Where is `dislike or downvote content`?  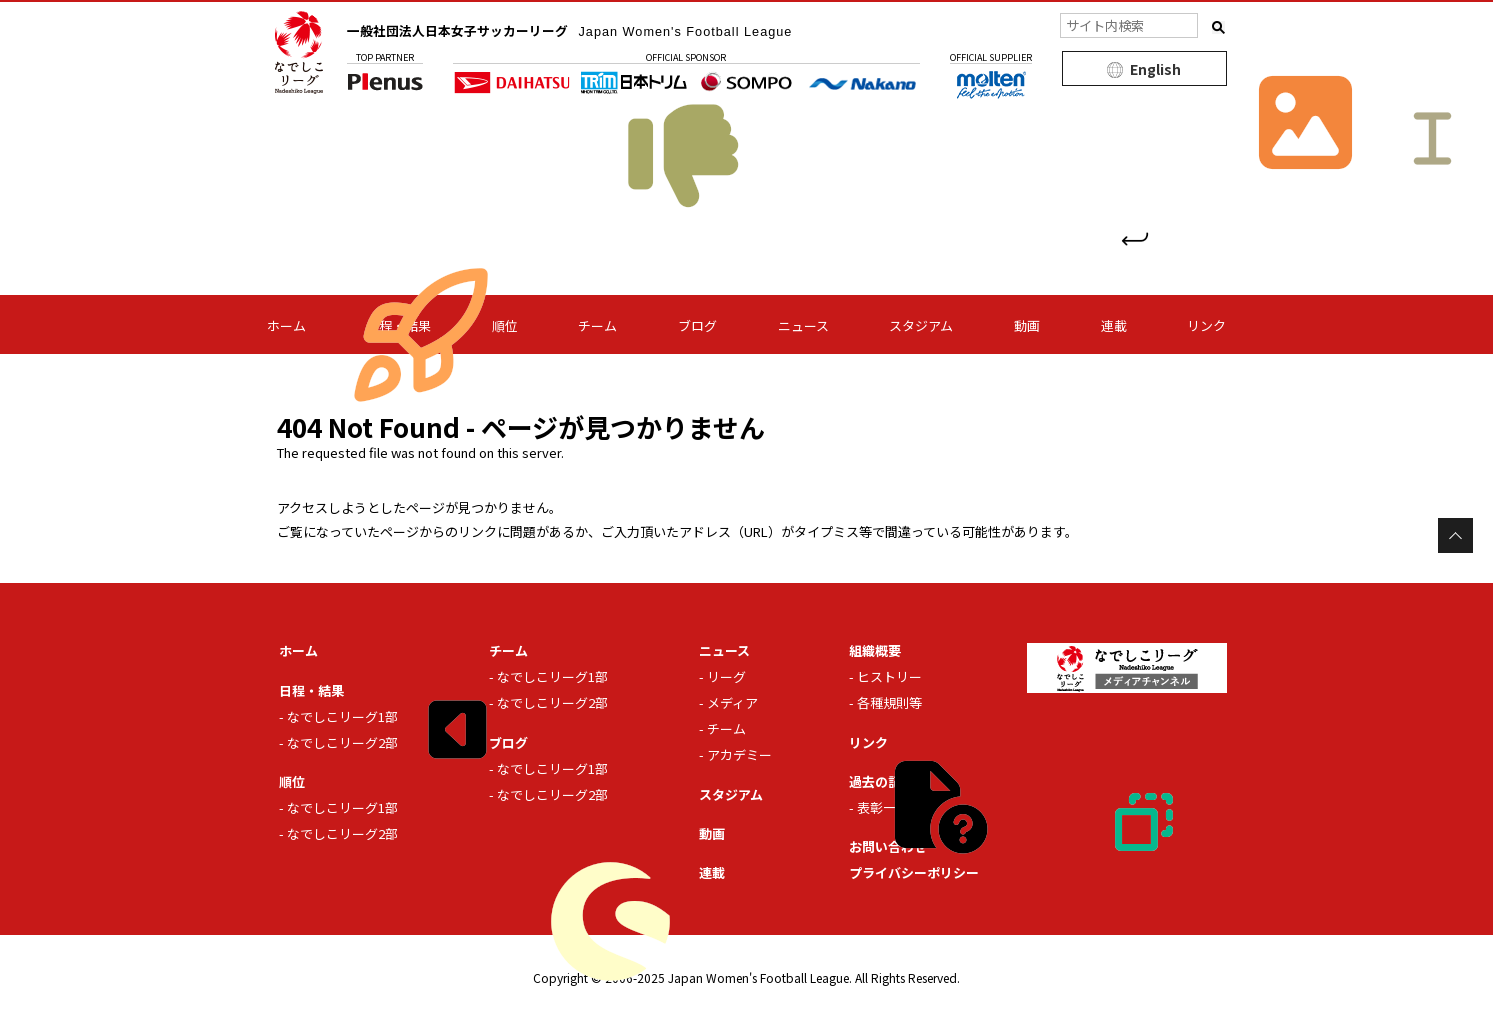 dislike or downvote content is located at coordinates (685, 154).